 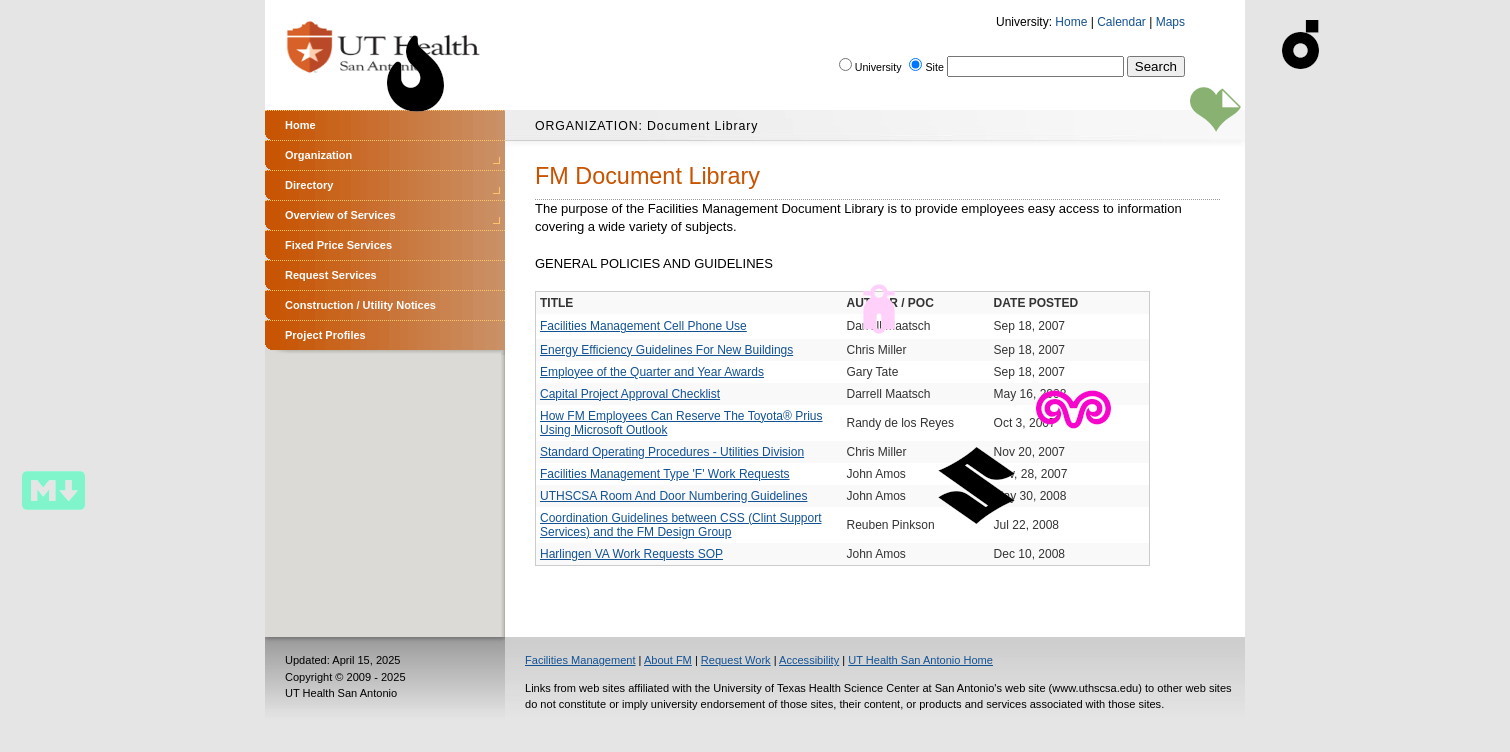 What do you see at coordinates (1215, 109) in the screenshot?
I see `open ilovepdf website or app` at bounding box center [1215, 109].